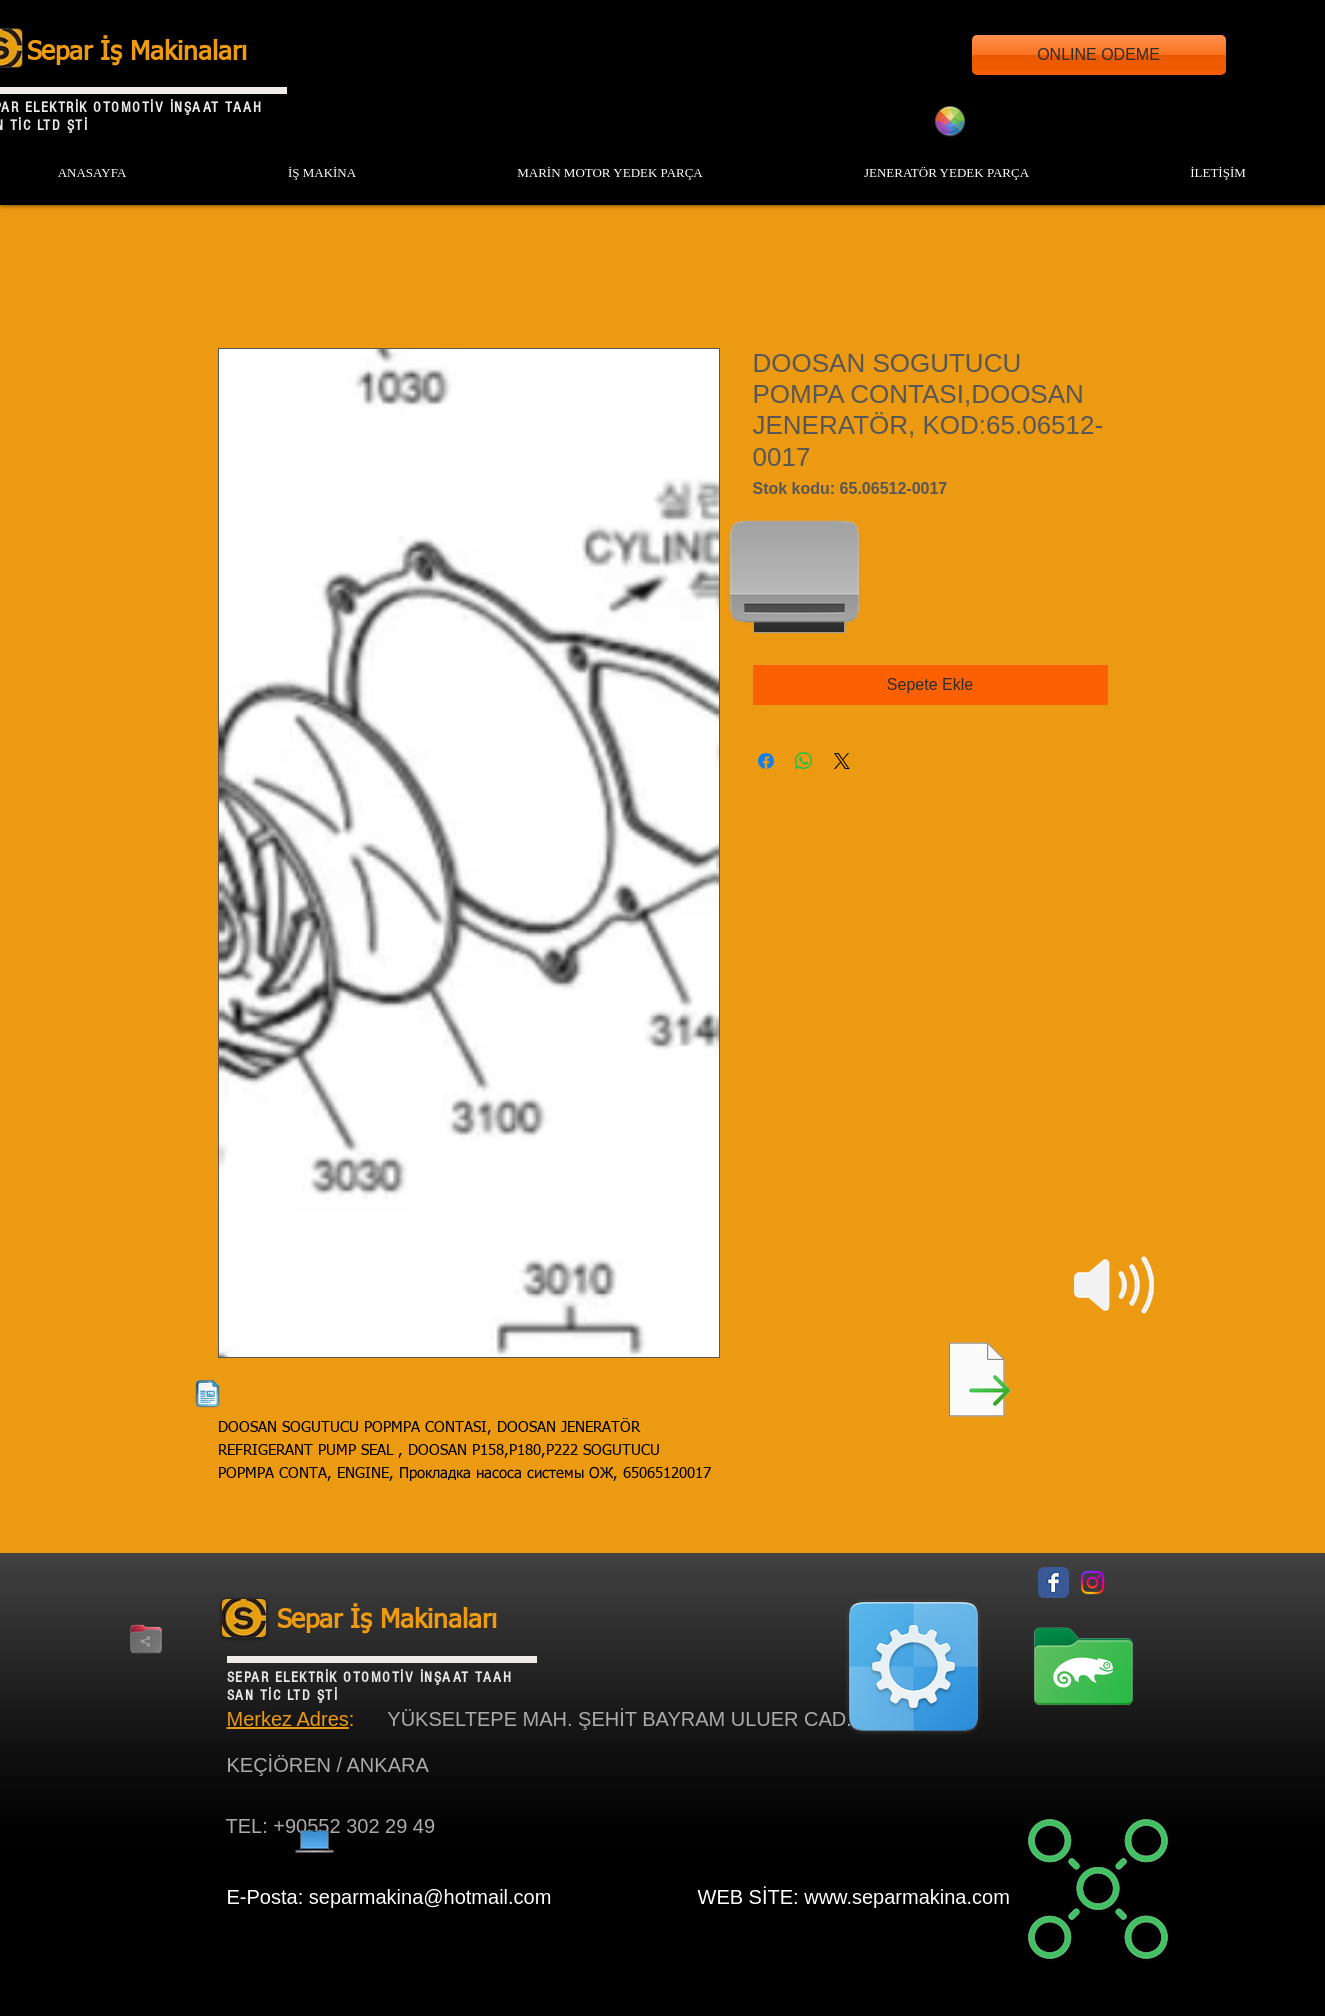  What do you see at coordinates (1114, 1285) in the screenshot?
I see `indicates volume is set to high` at bounding box center [1114, 1285].